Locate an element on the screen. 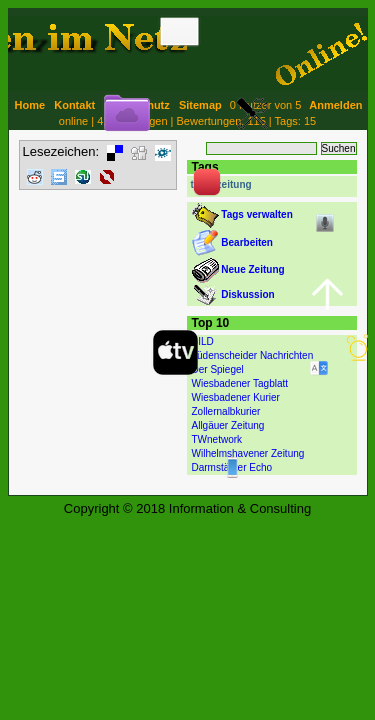  add particle effects to video is located at coordinates (358, 347).